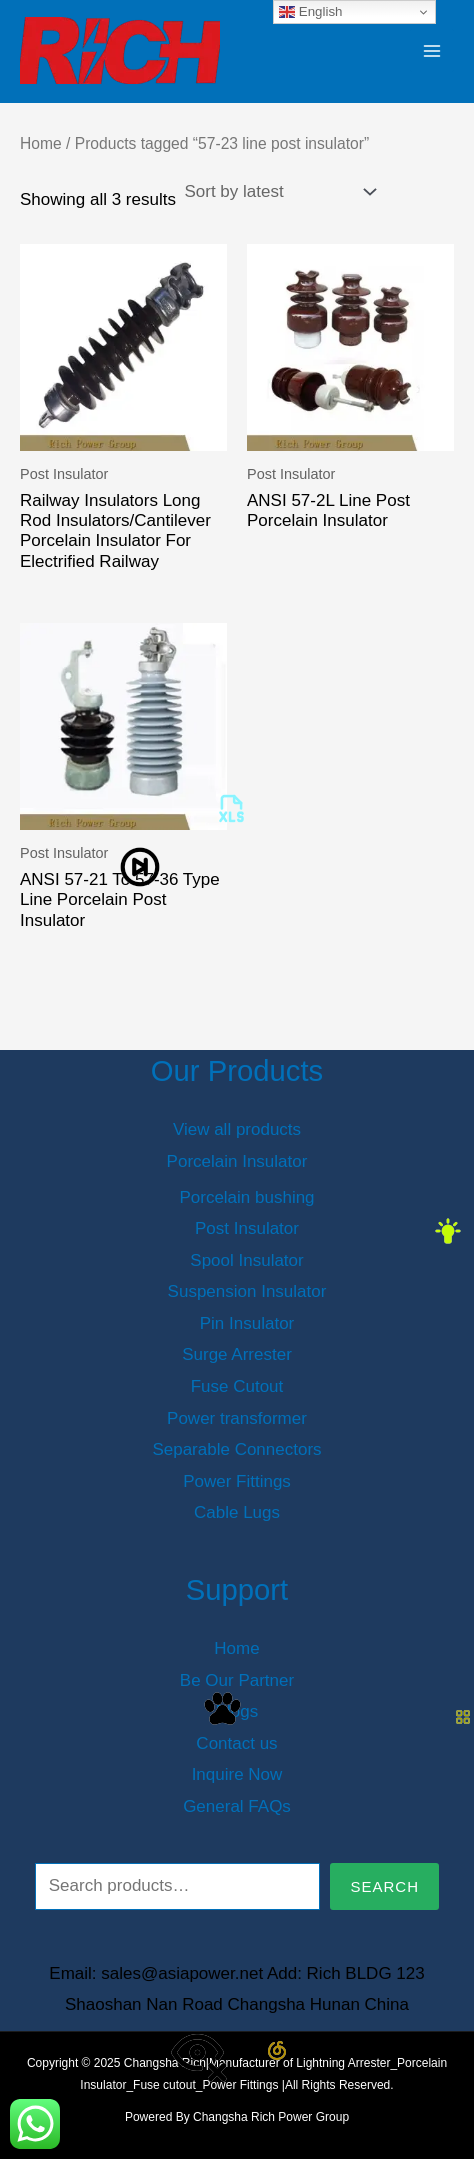 The image size is (474, 2159). Describe the element at coordinates (277, 2051) in the screenshot. I see `open NetEase Music app` at that location.